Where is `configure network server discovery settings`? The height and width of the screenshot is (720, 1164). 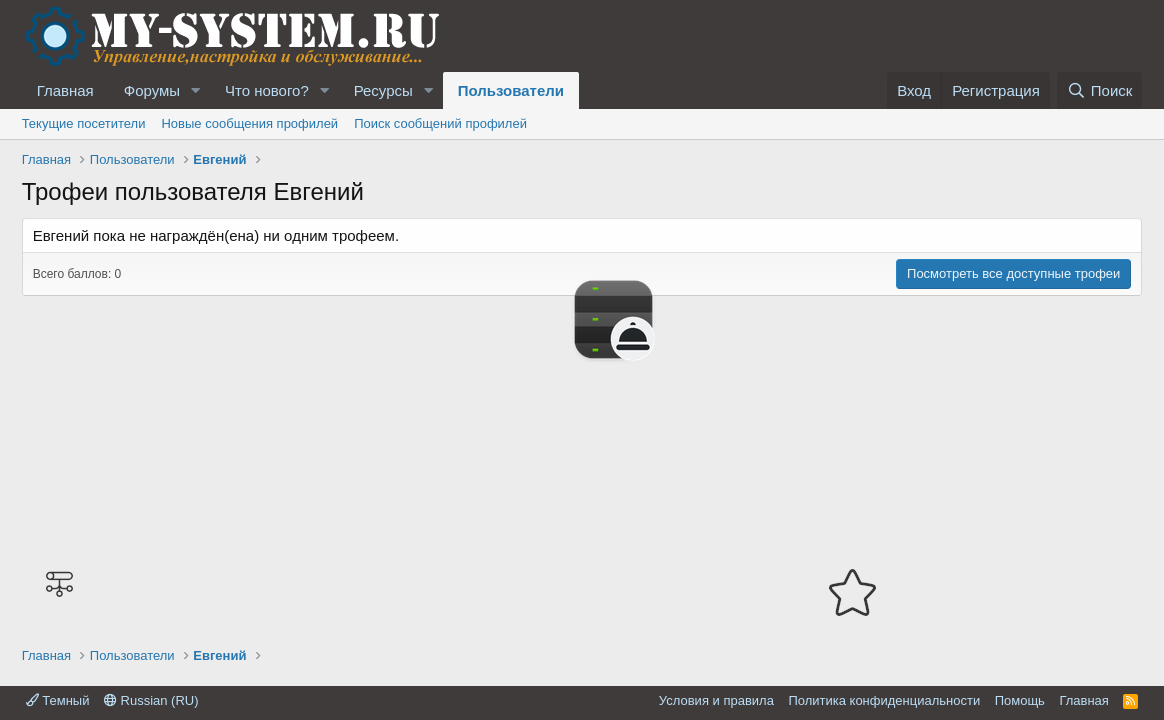
configure network server discovery settings is located at coordinates (613, 319).